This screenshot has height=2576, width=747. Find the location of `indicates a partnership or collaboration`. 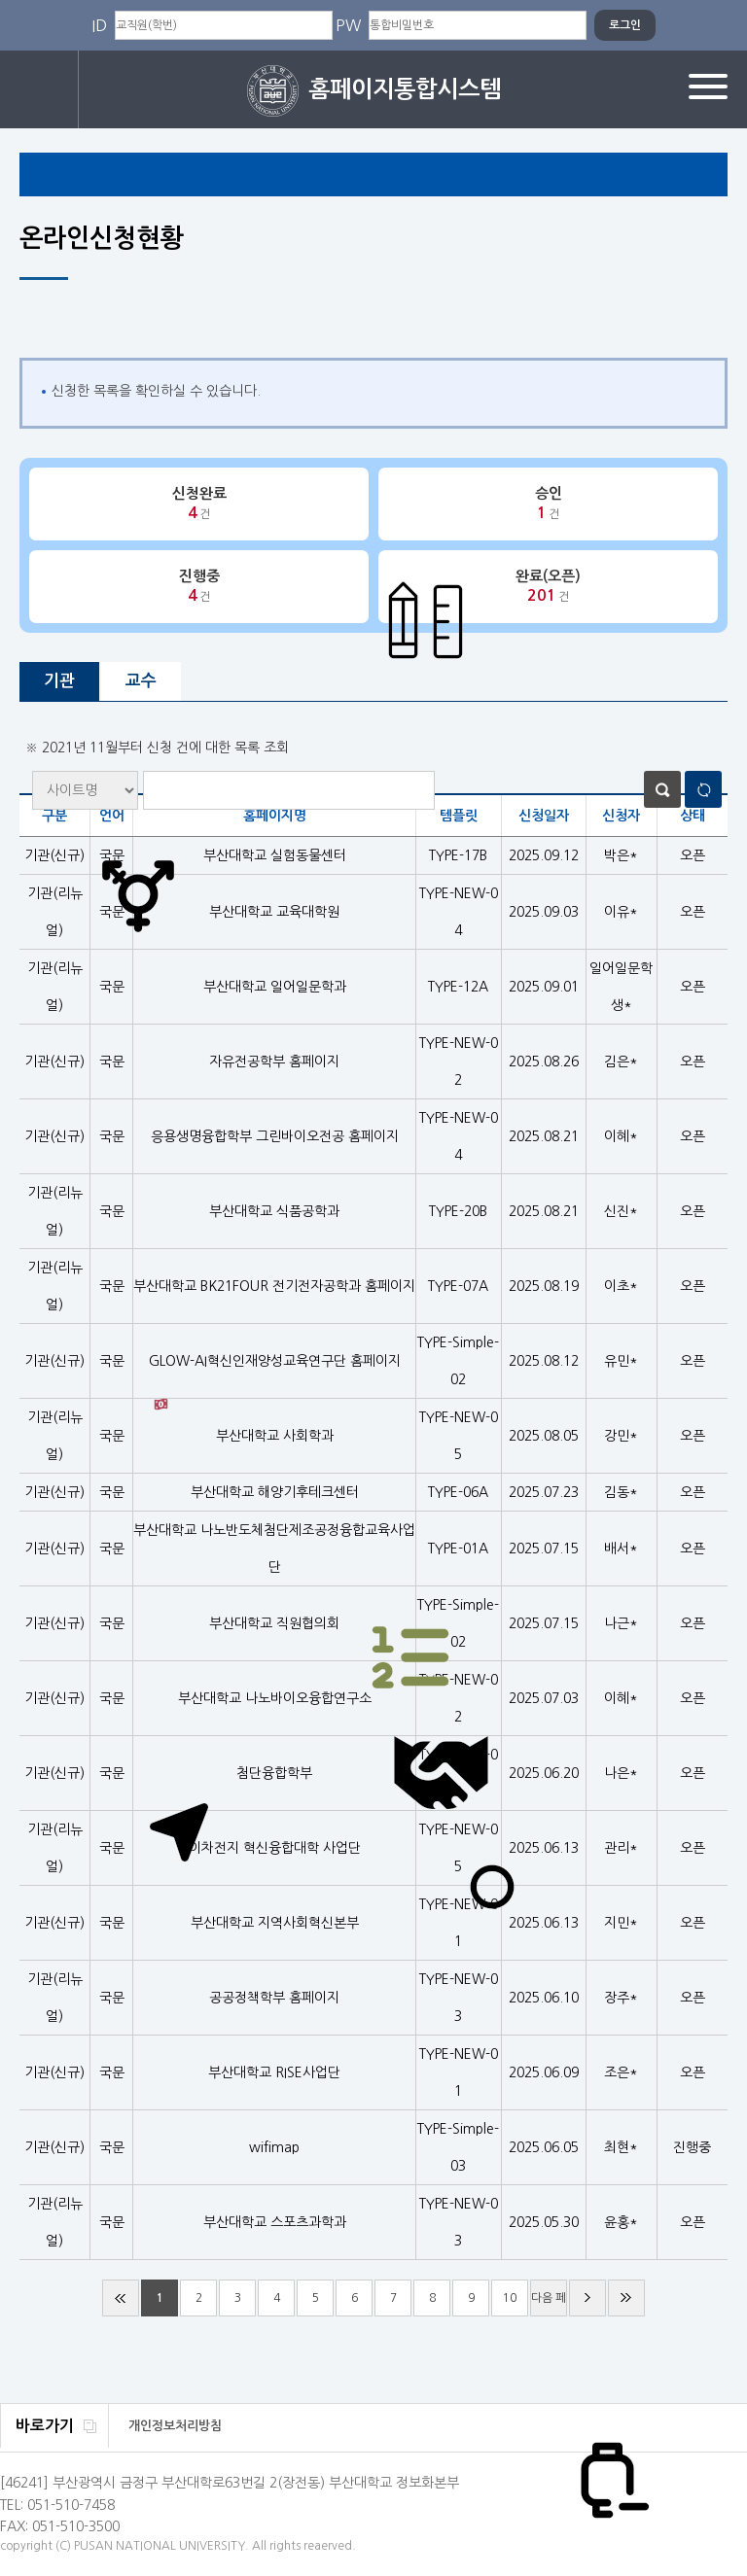

indicates a partnership or collaboration is located at coordinates (441, 1772).